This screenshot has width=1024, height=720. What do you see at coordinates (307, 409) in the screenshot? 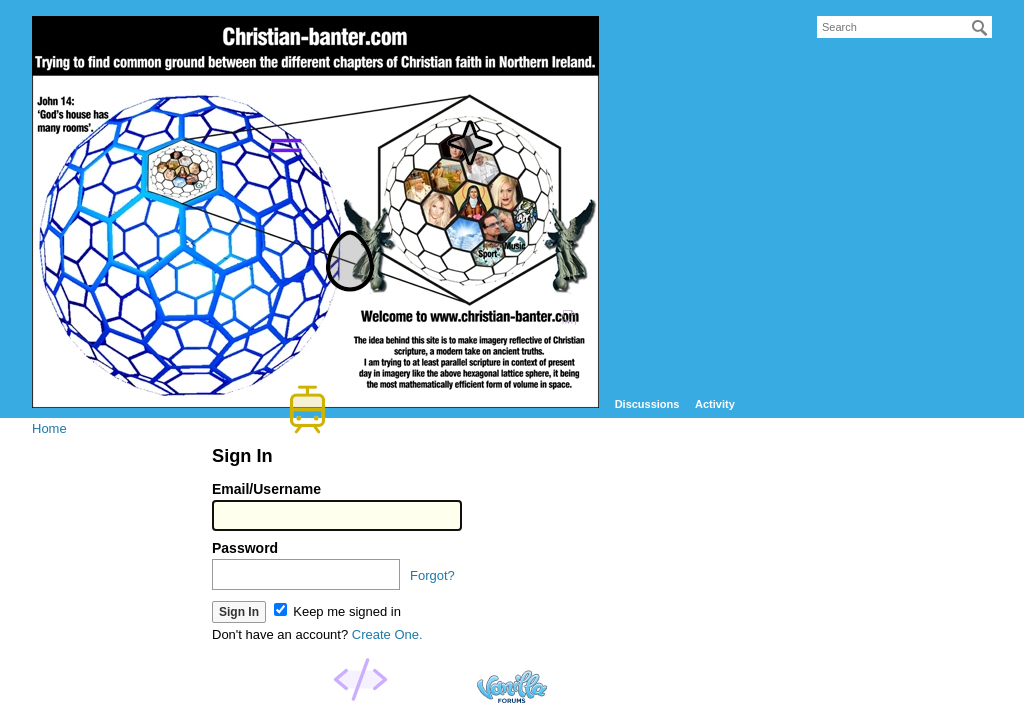
I see `view tram or streetcar routes` at bounding box center [307, 409].